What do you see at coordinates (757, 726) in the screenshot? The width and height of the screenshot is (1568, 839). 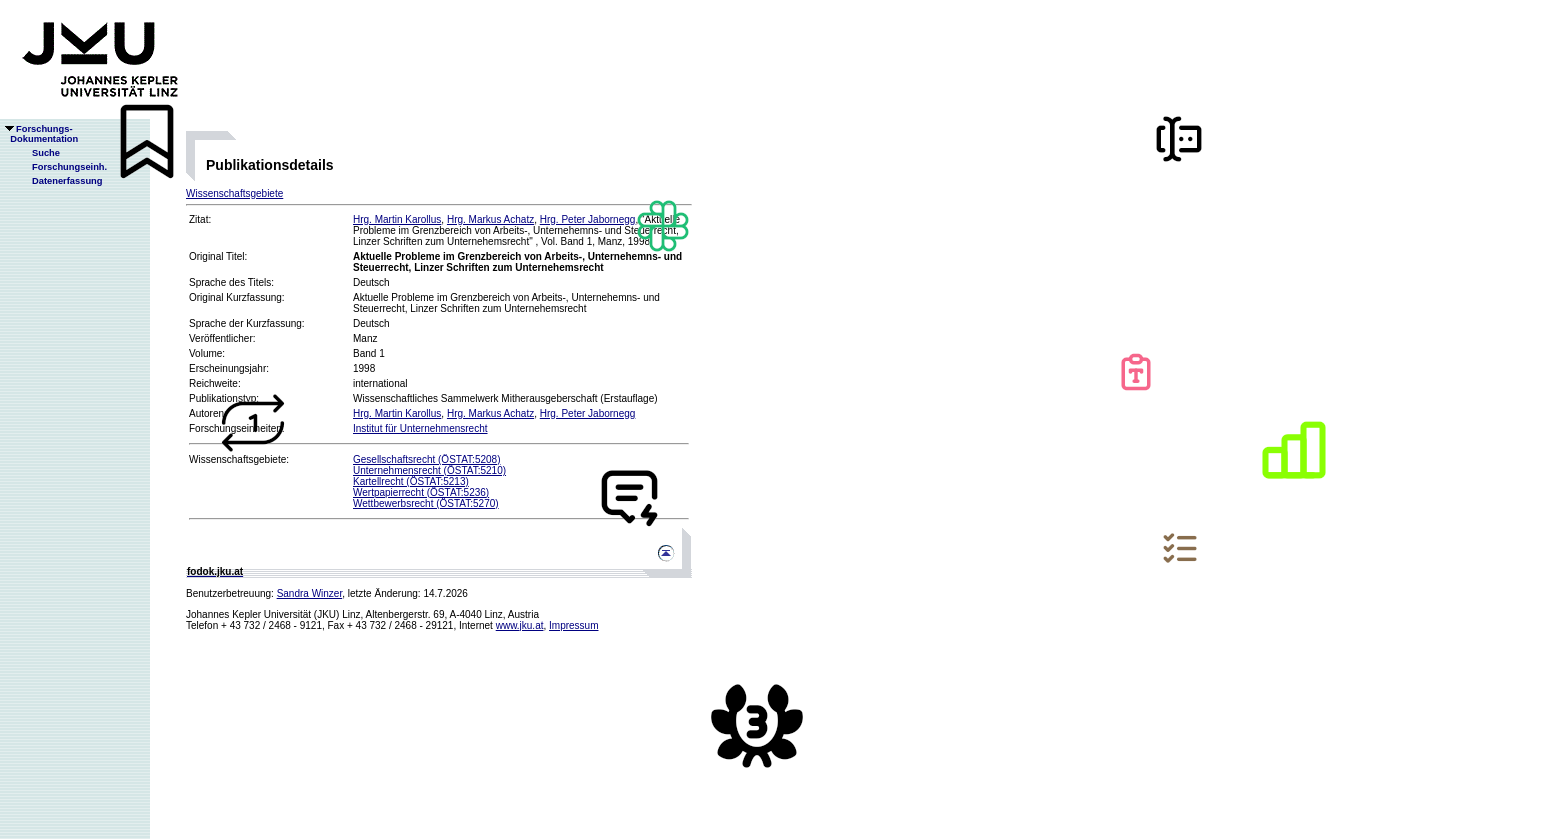 I see `indicates third place ranking or bronze medal status` at bounding box center [757, 726].